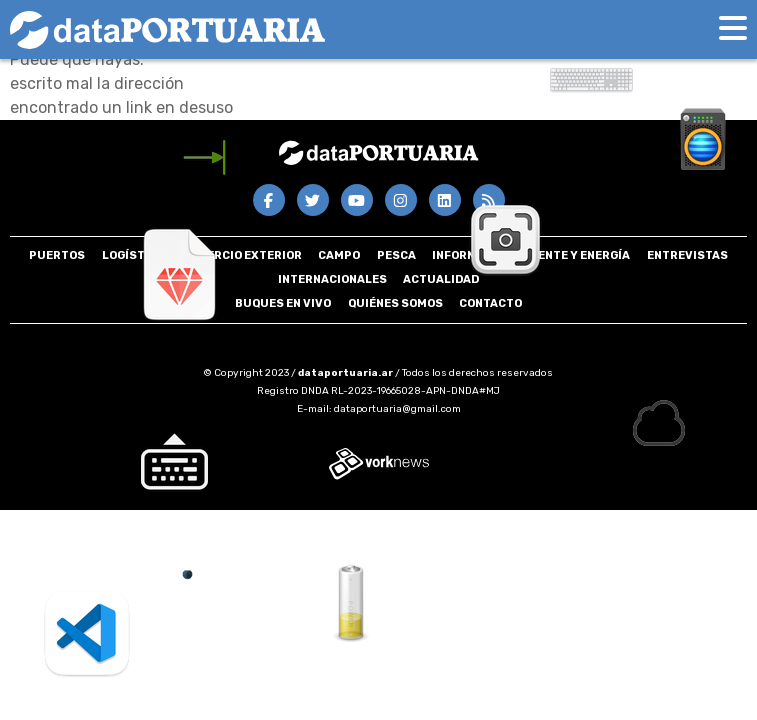 The height and width of the screenshot is (720, 757). I want to click on show virtual keyboard, so click(174, 461).